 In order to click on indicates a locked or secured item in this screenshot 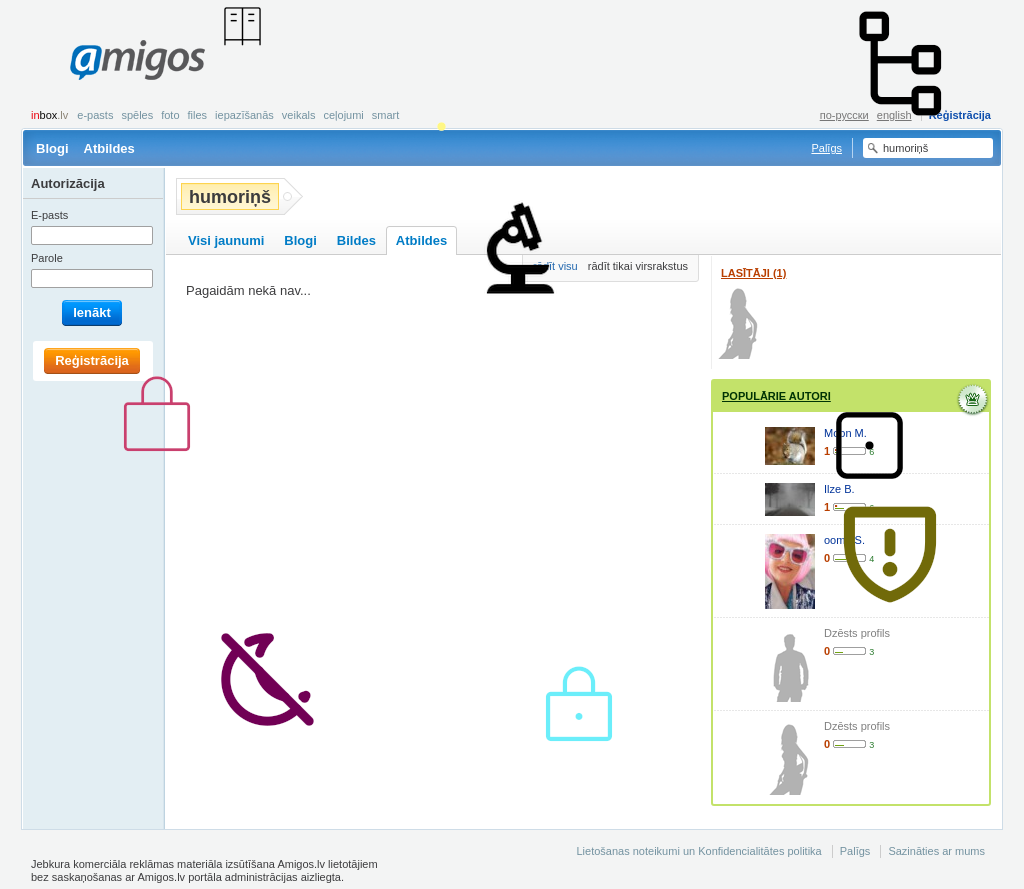, I will do `click(579, 708)`.